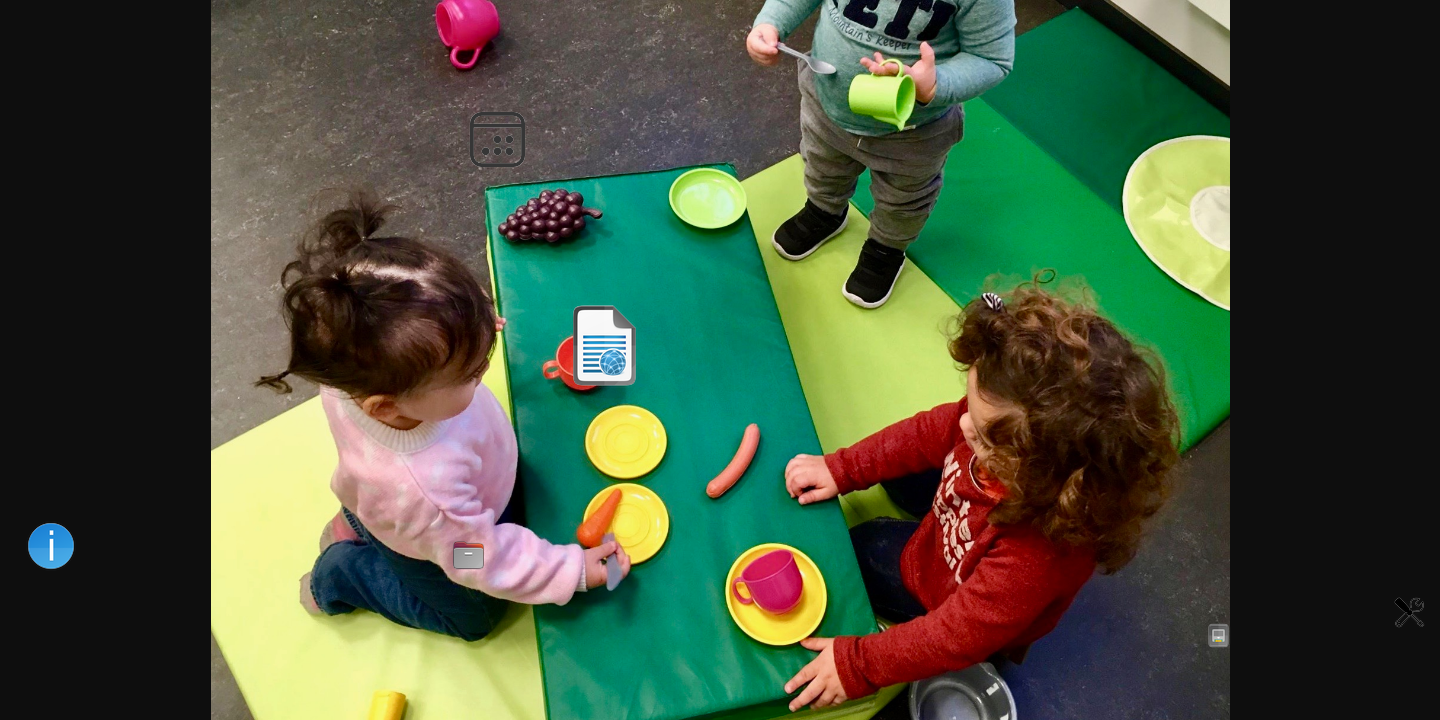 The width and height of the screenshot is (1440, 720). I want to click on access the utilities folder in the sidebar, so click(1409, 612).